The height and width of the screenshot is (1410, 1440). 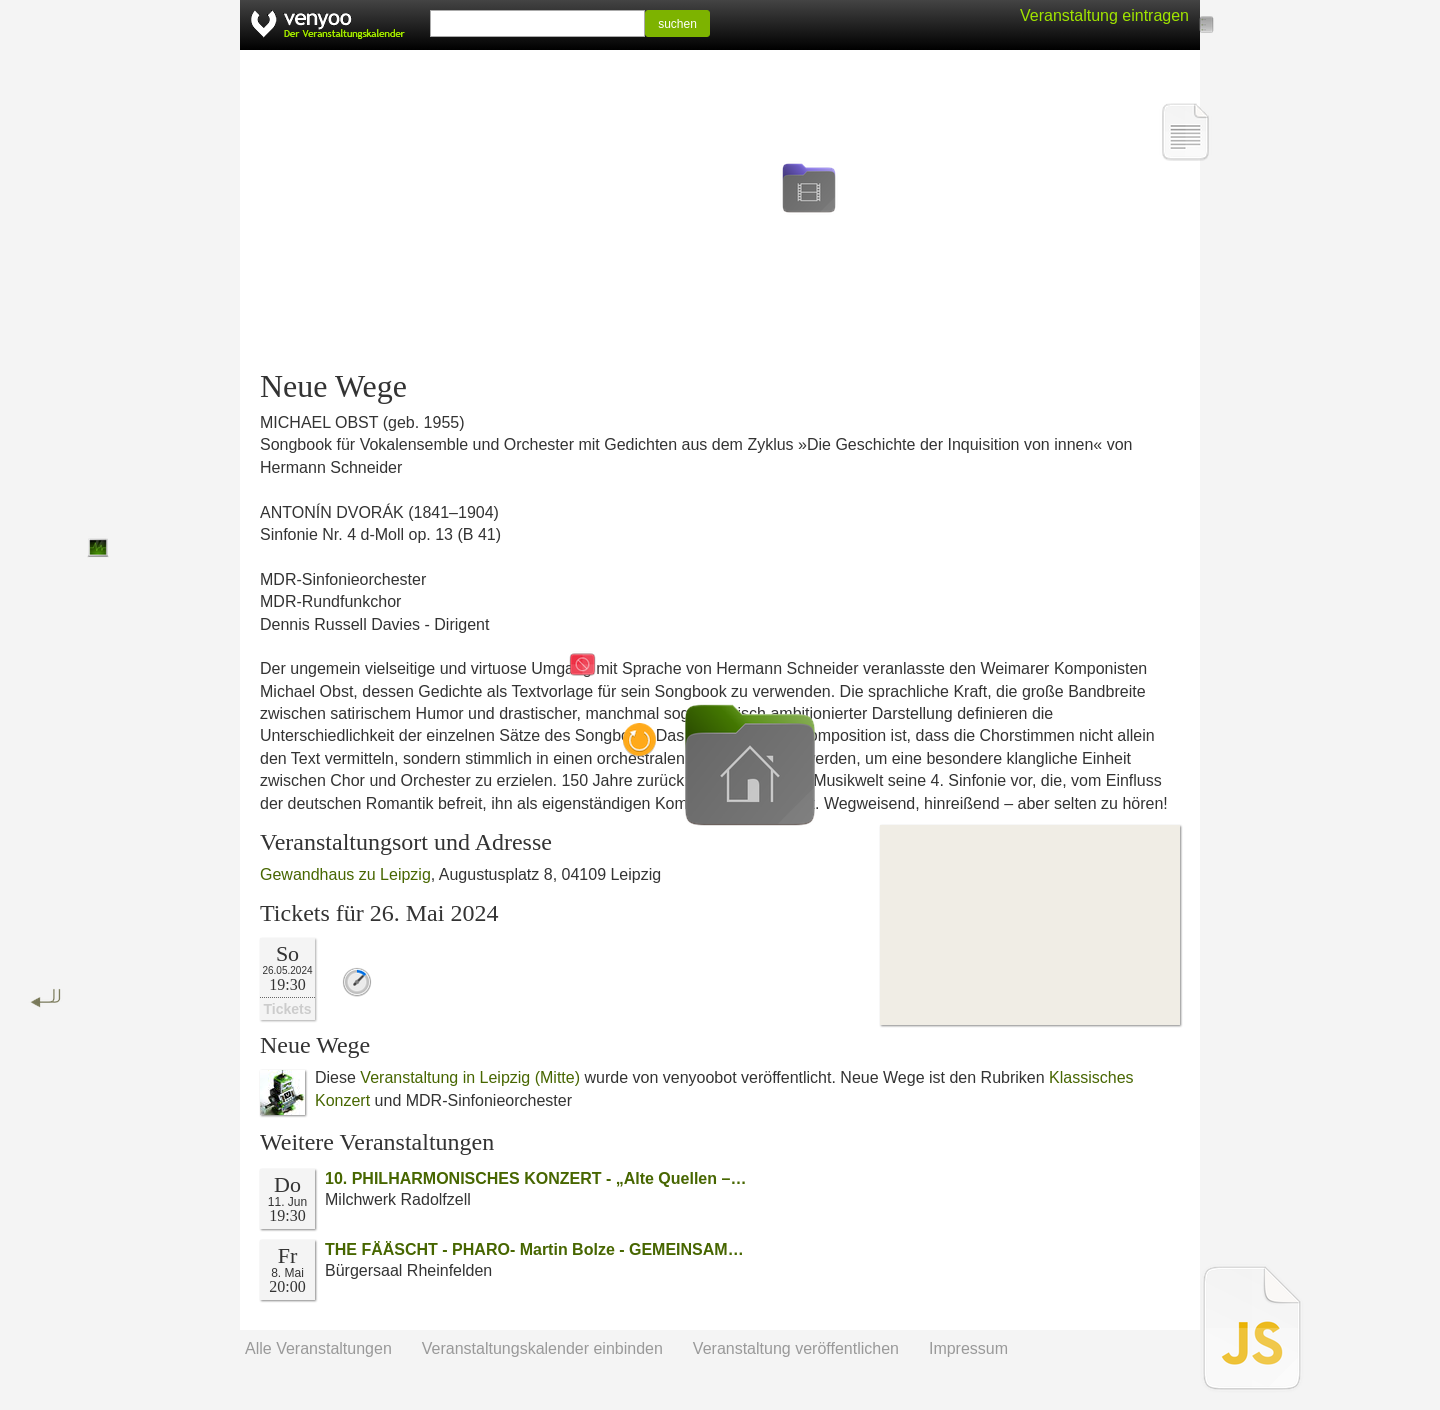 What do you see at coordinates (809, 188) in the screenshot?
I see `open your videos folder` at bounding box center [809, 188].